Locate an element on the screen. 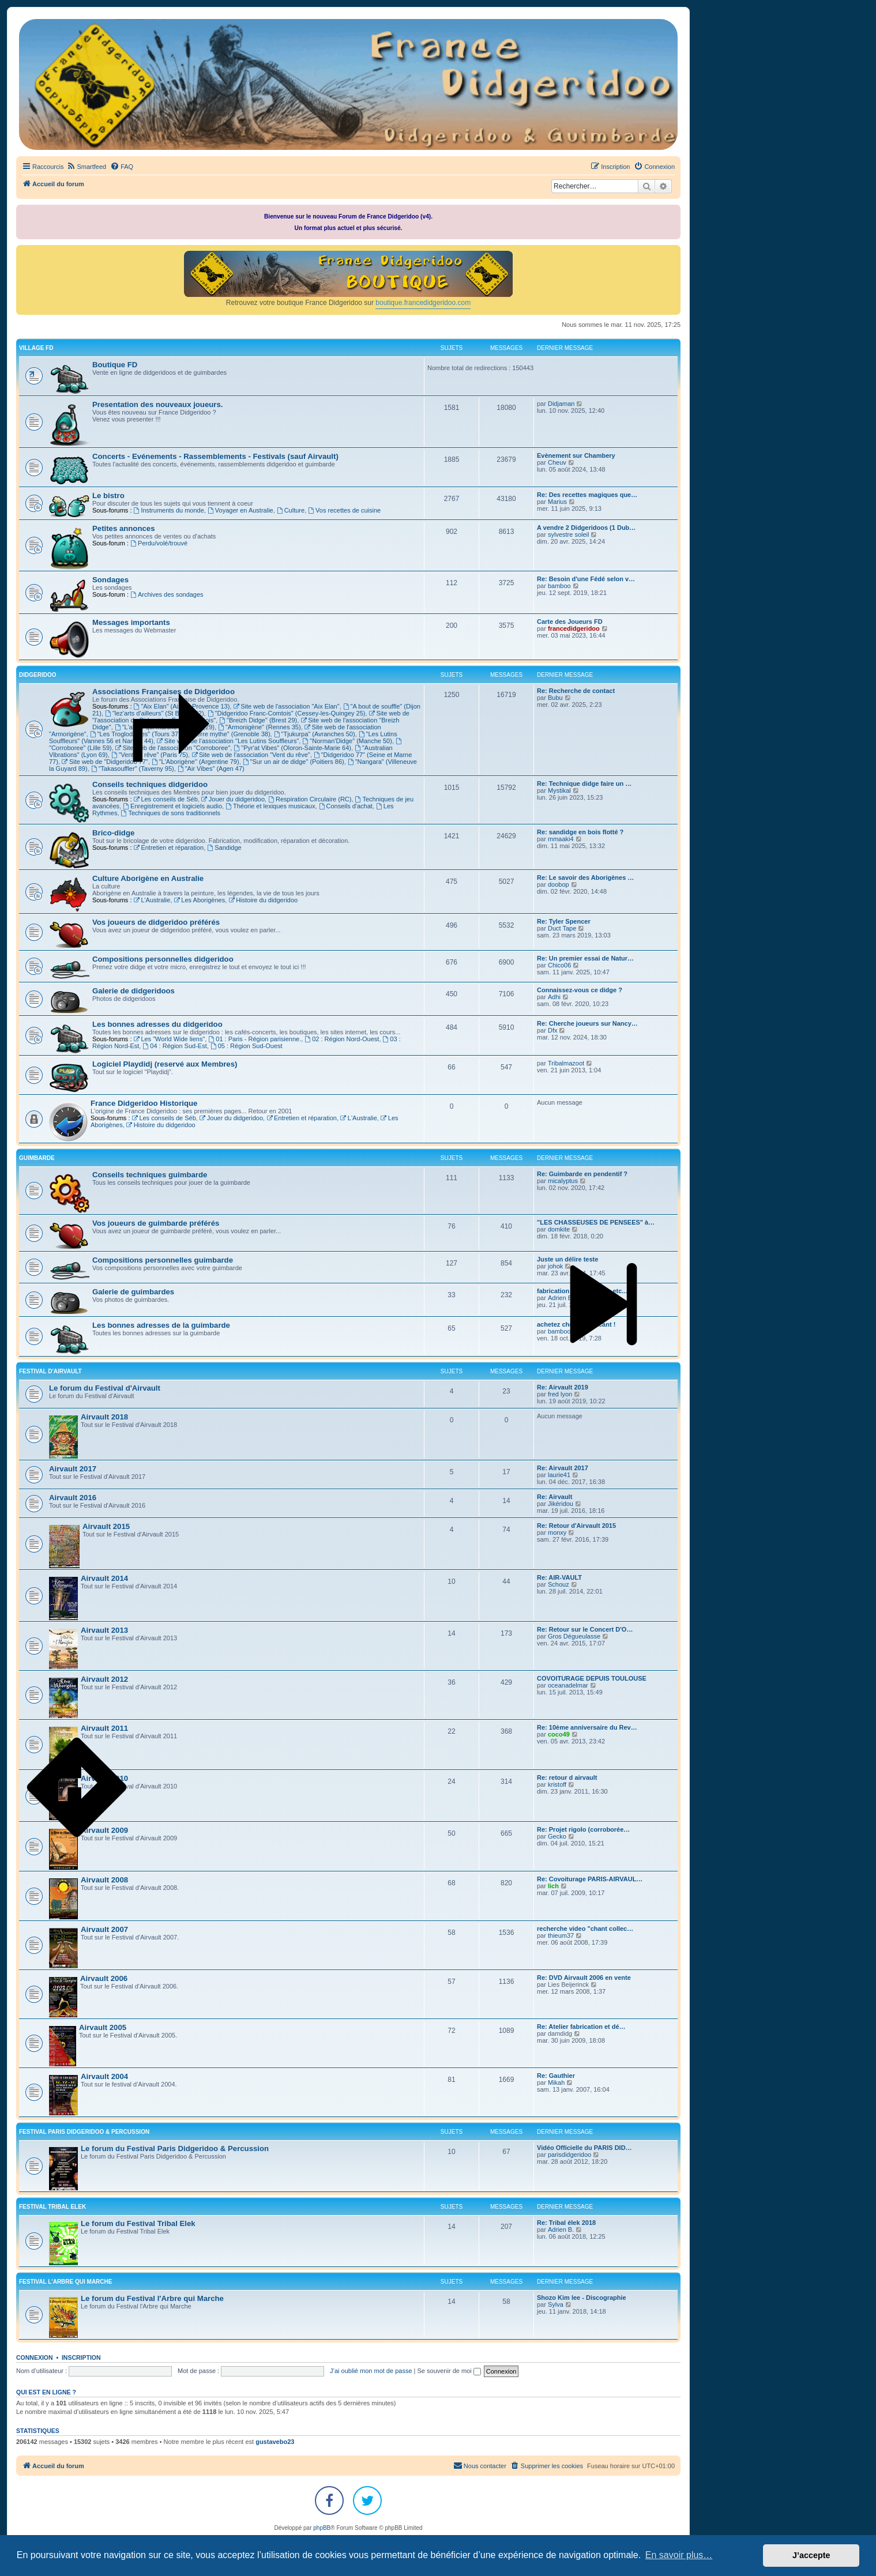 The height and width of the screenshot is (2576, 876). share or forward content is located at coordinates (166, 728).